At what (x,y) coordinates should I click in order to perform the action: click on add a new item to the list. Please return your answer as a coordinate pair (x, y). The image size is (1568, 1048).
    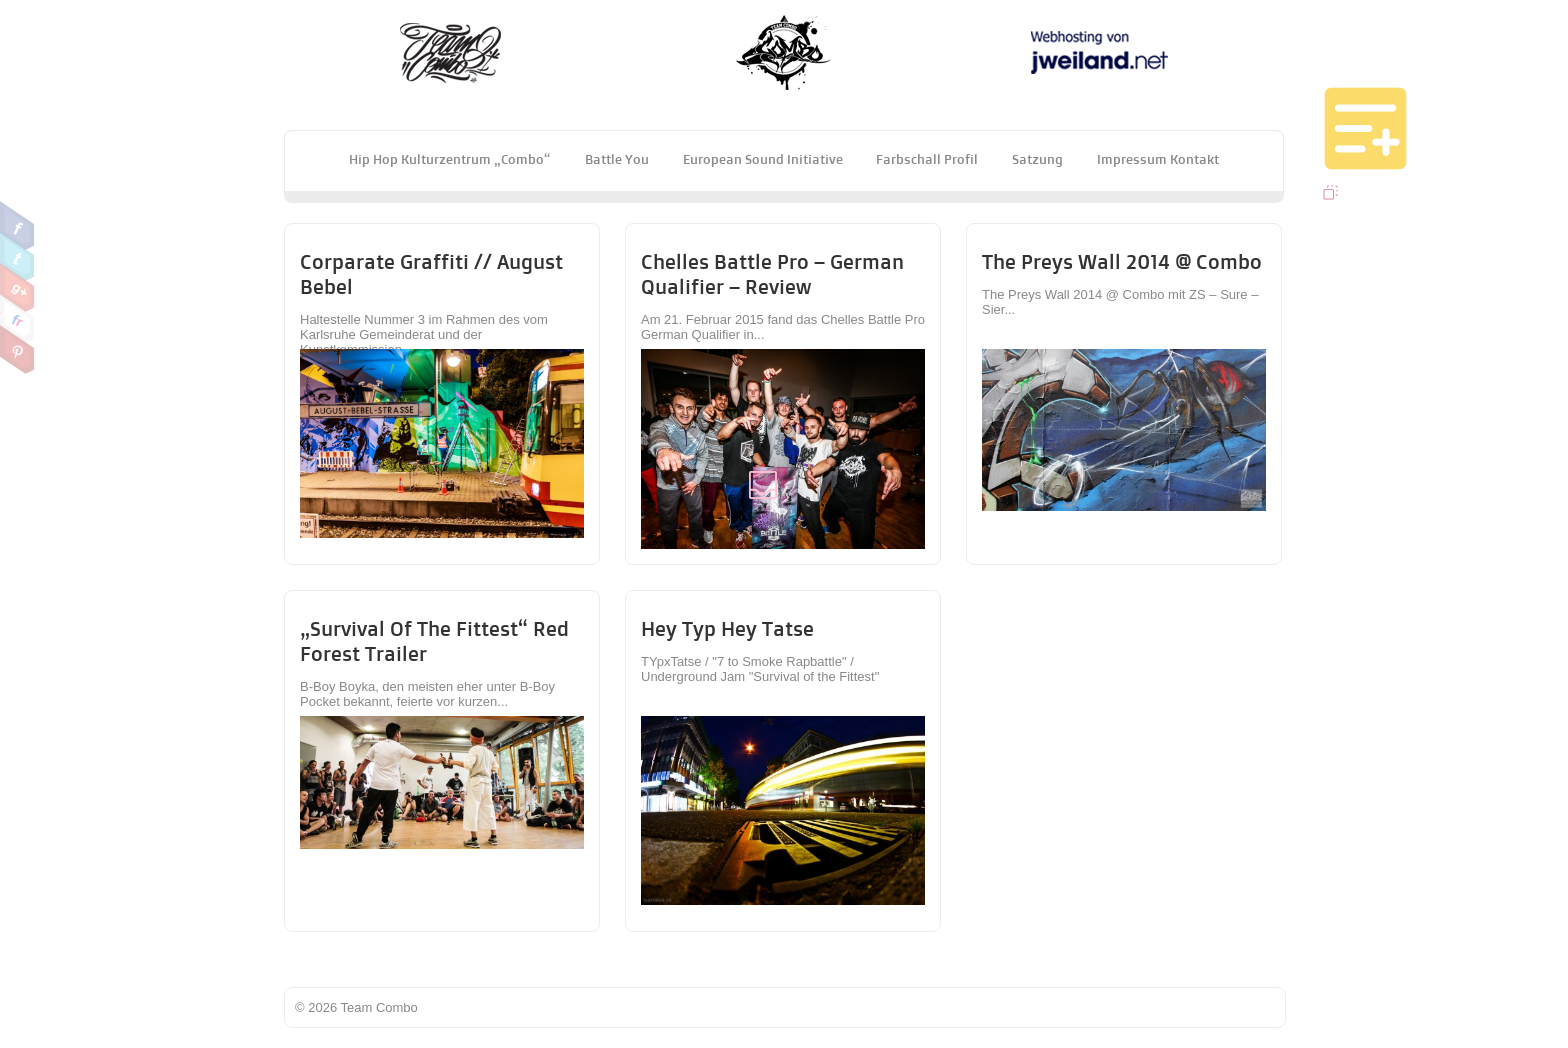
    Looking at the image, I should click on (1365, 128).